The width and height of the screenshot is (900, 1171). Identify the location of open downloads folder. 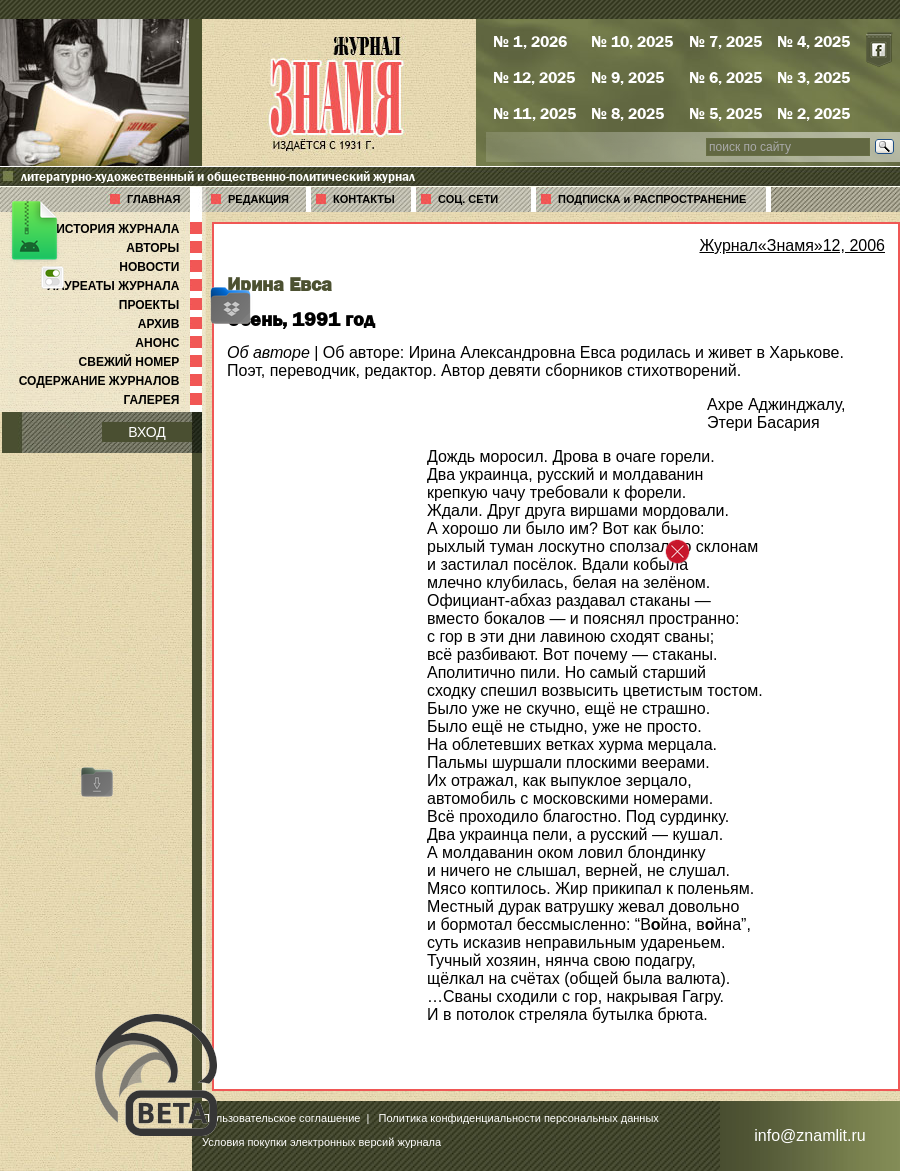
(97, 782).